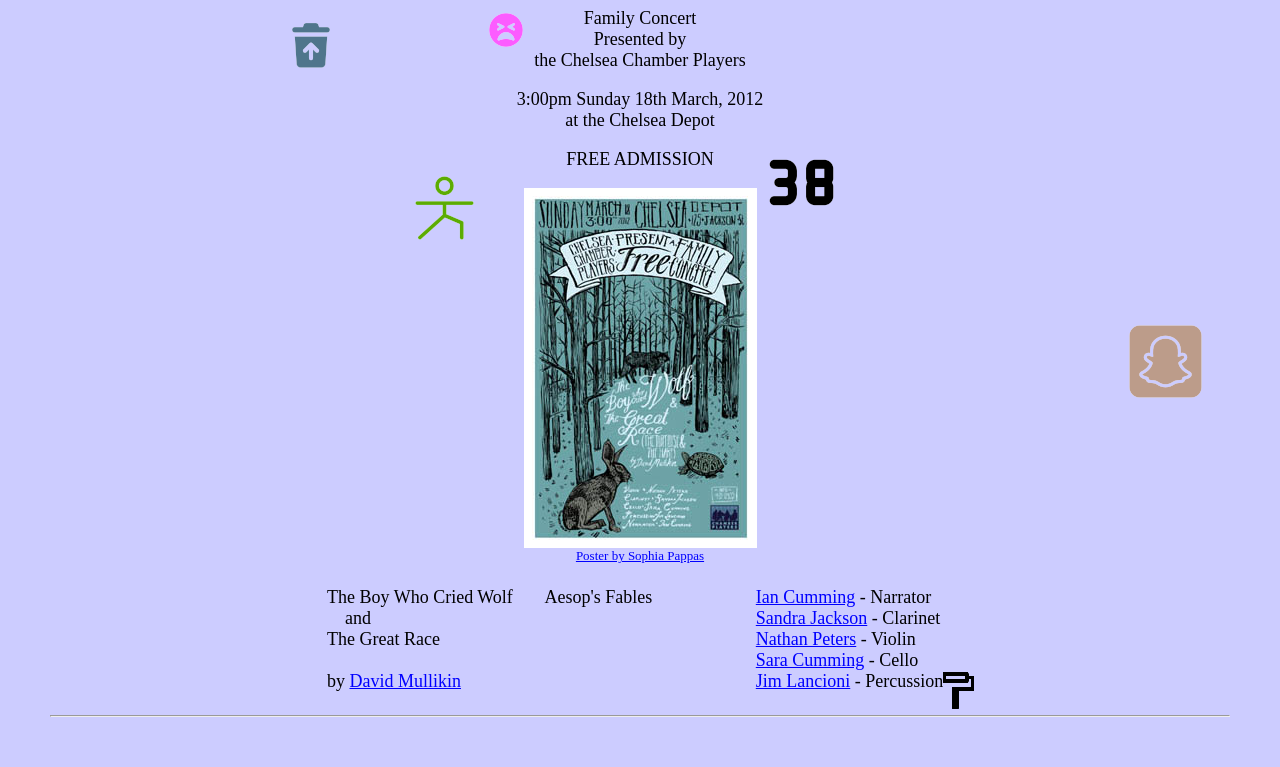 Image resolution: width=1280 pixels, height=767 pixels. What do you see at coordinates (444, 210) in the screenshot?
I see `access tai chi or meditation exercises` at bounding box center [444, 210].